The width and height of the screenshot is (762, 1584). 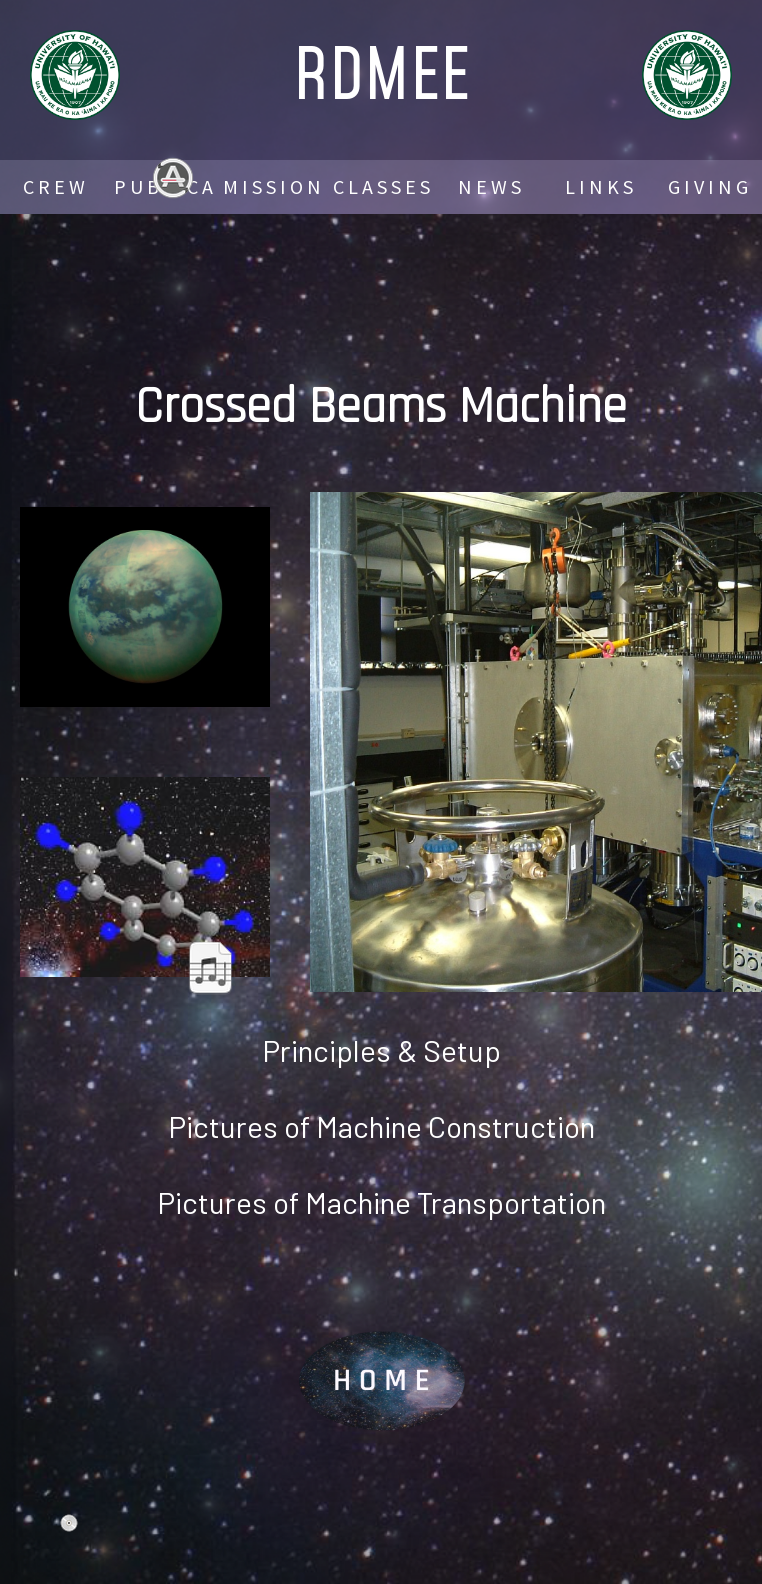 I want to click on access cd/dvd drive, so click(x=69, y=1523).